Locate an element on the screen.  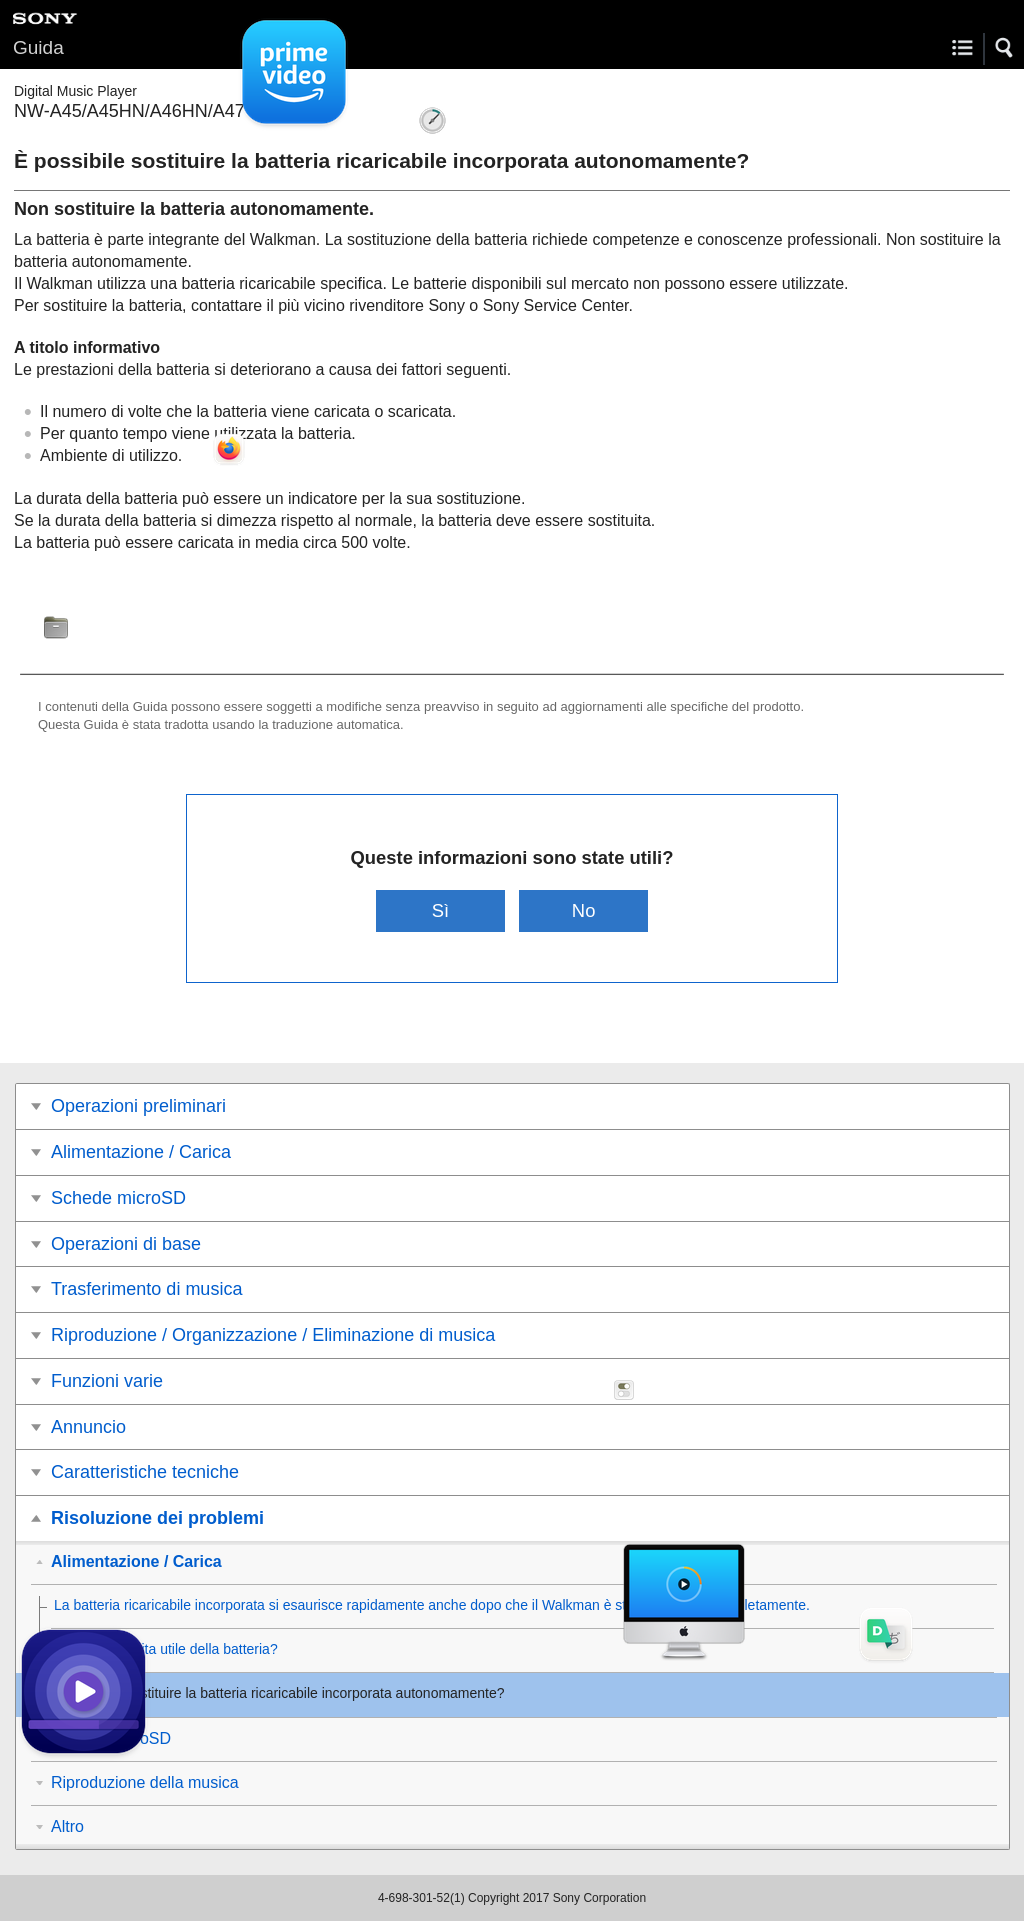
play video content on your television or monitor is located at coordinates (684, 1602).